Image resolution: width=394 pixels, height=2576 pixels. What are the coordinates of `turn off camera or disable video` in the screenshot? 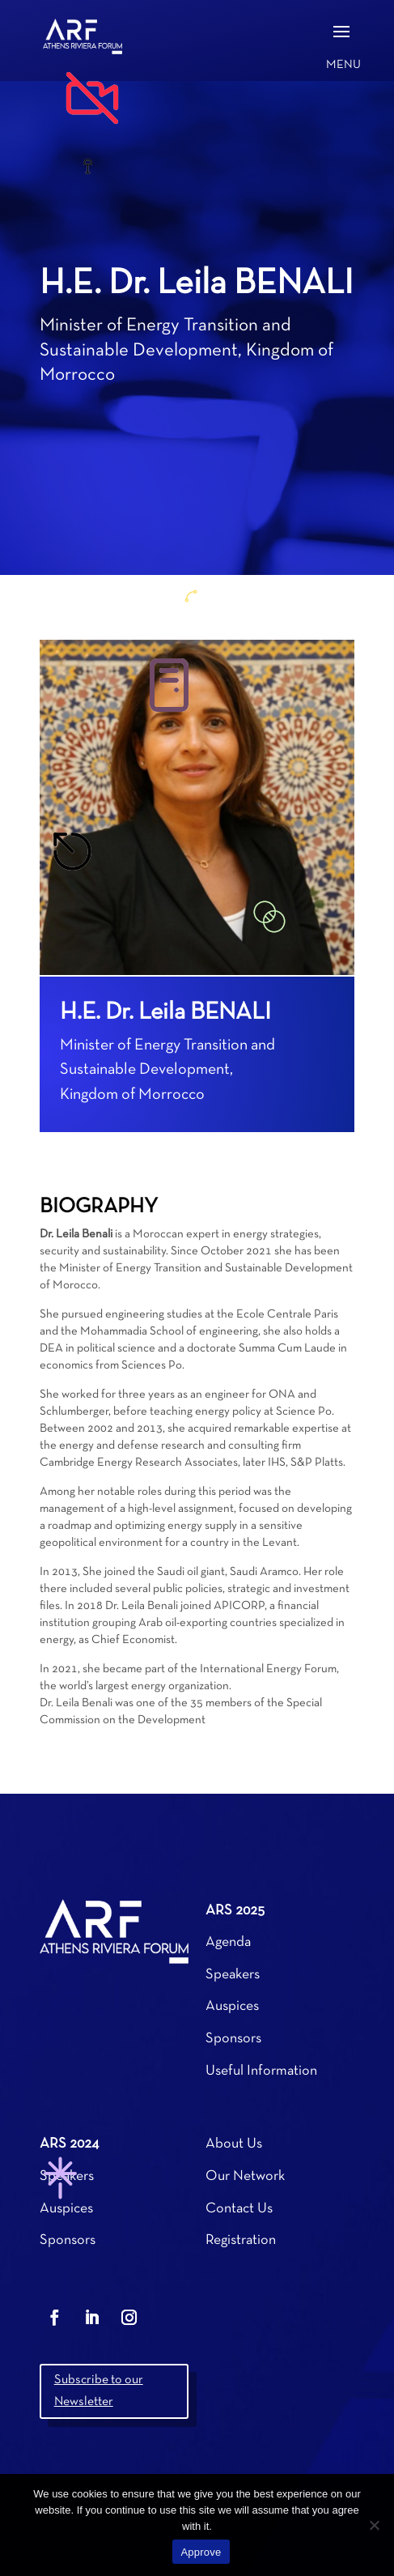 It's located at (92, 98).